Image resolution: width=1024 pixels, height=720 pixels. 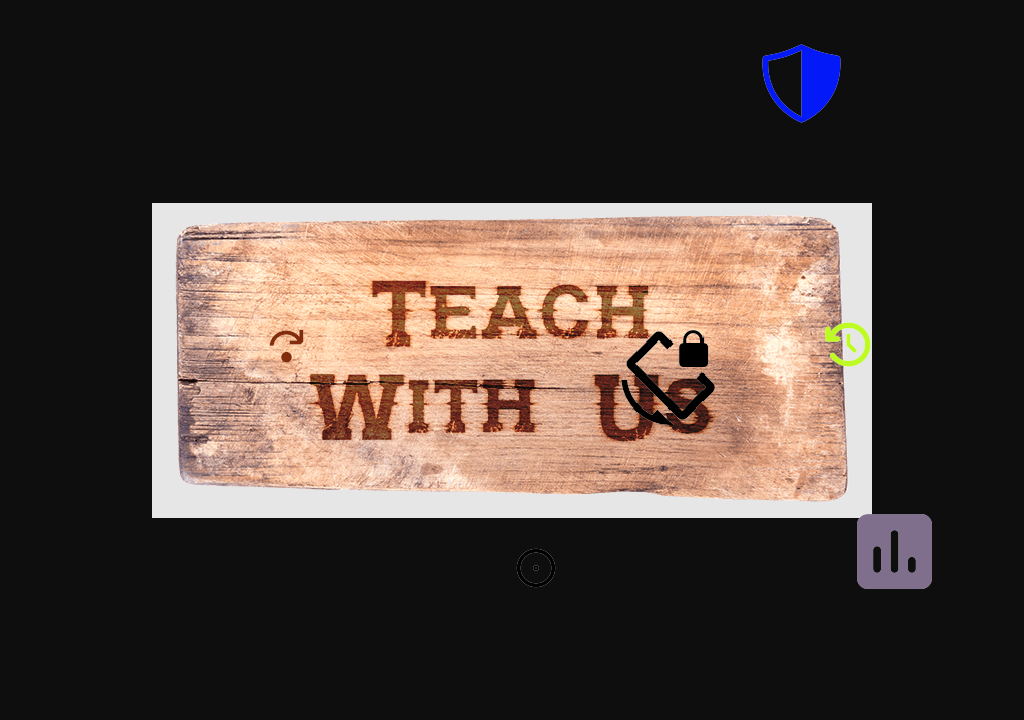 What do you see at coordinates (894, 551) in the screenshot?
I see `view poll results` at bounding box center [894, 551].